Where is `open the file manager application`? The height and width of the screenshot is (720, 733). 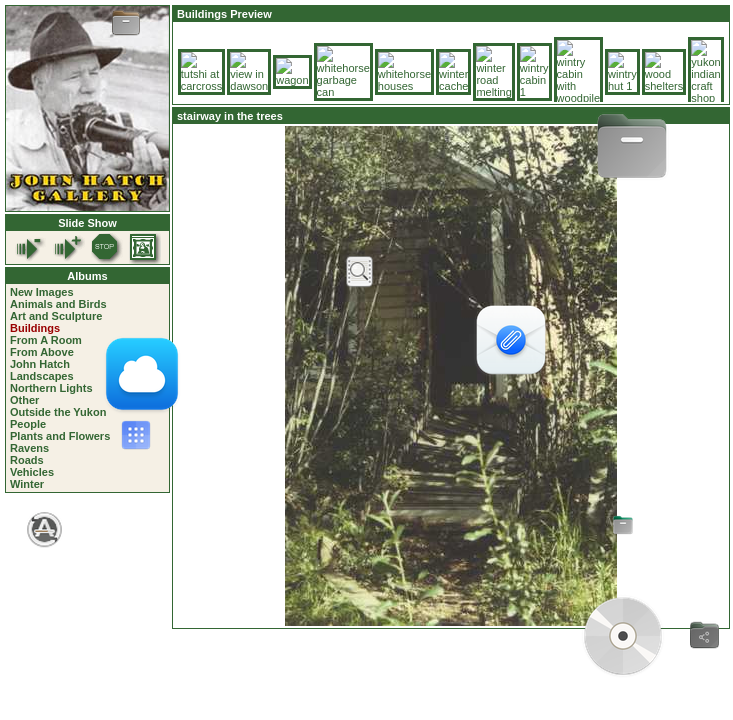
open the file manager application is located at coordinates (126, 22).